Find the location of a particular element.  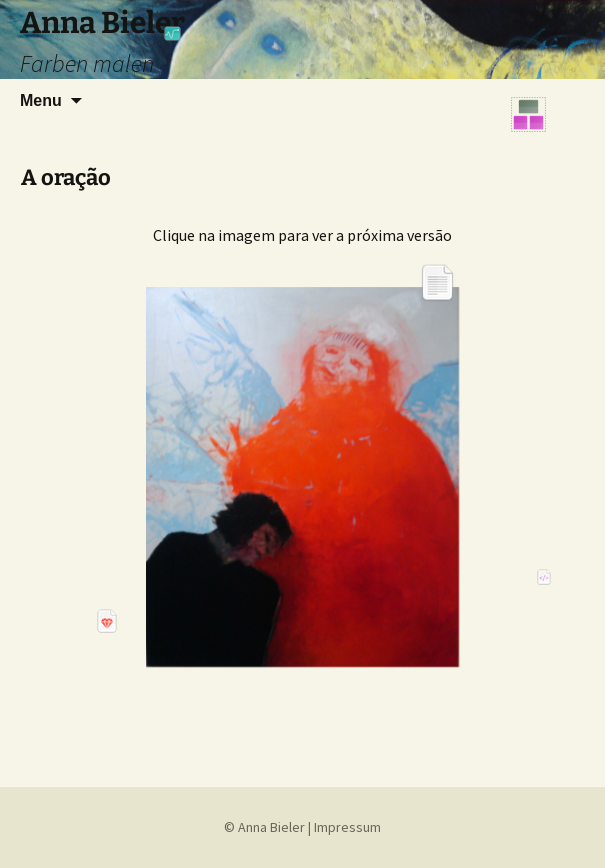

open system resource usage monitor is located at coordinates (172, 33).